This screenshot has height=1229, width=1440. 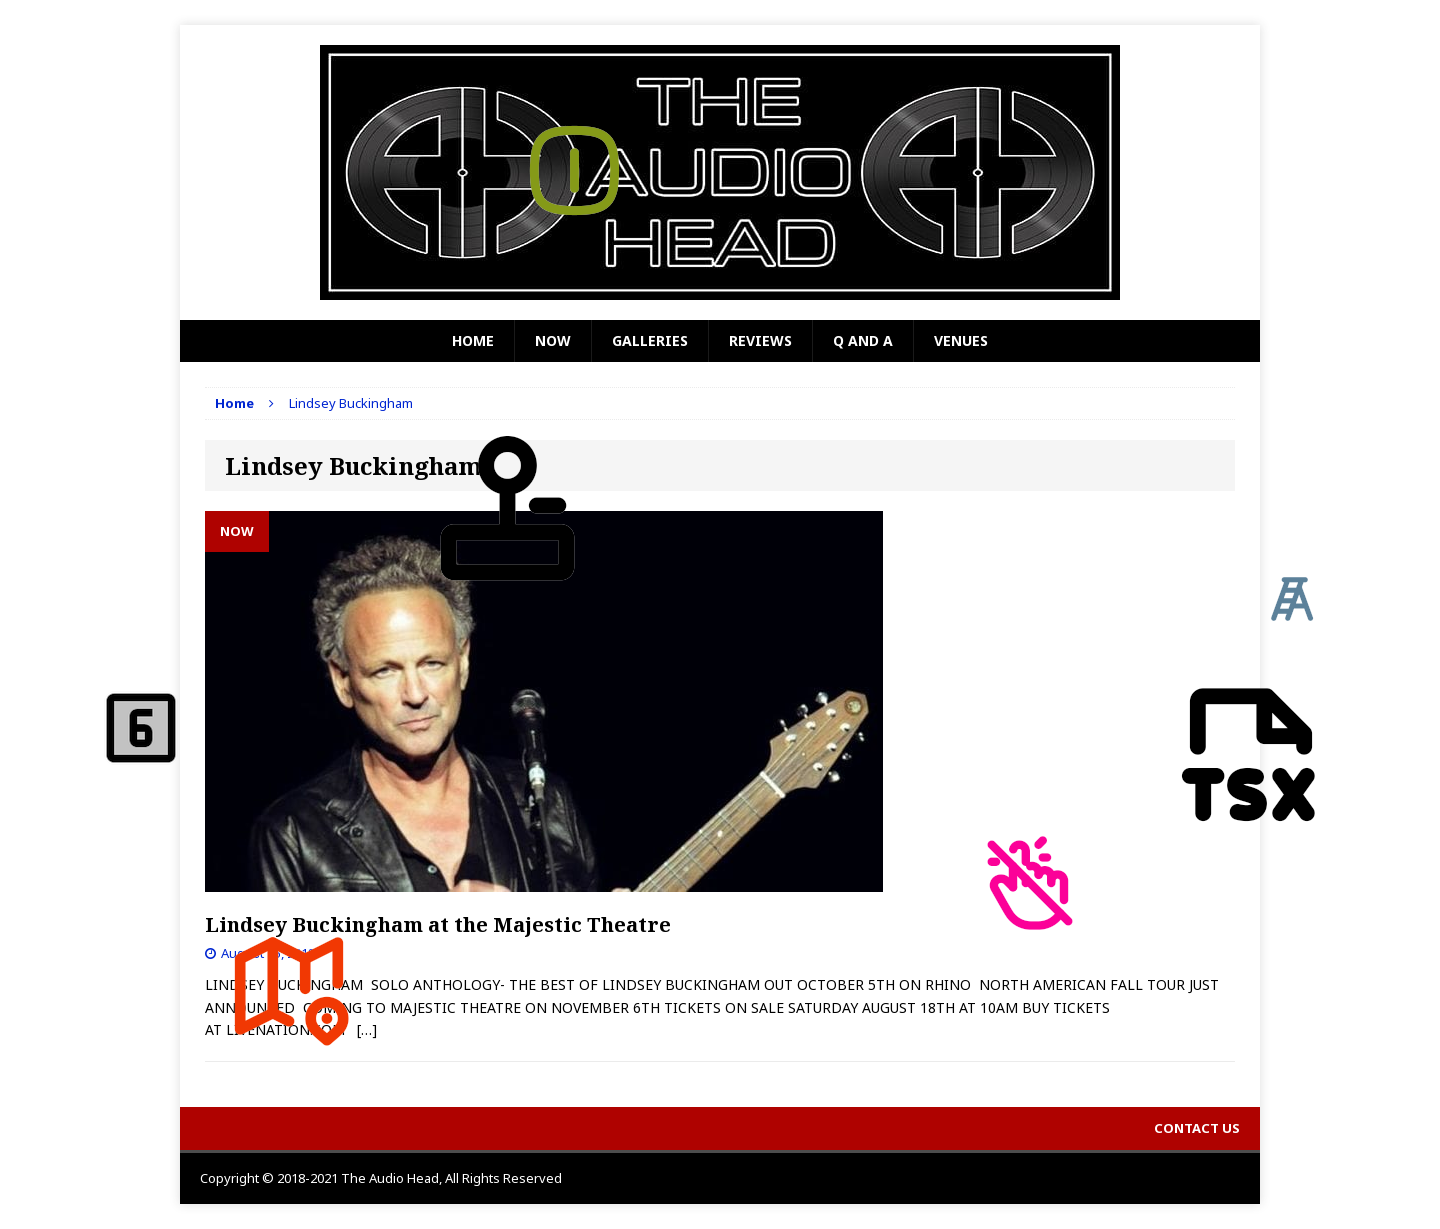 I want to click on select option number 6, so click(x=141, y=728).